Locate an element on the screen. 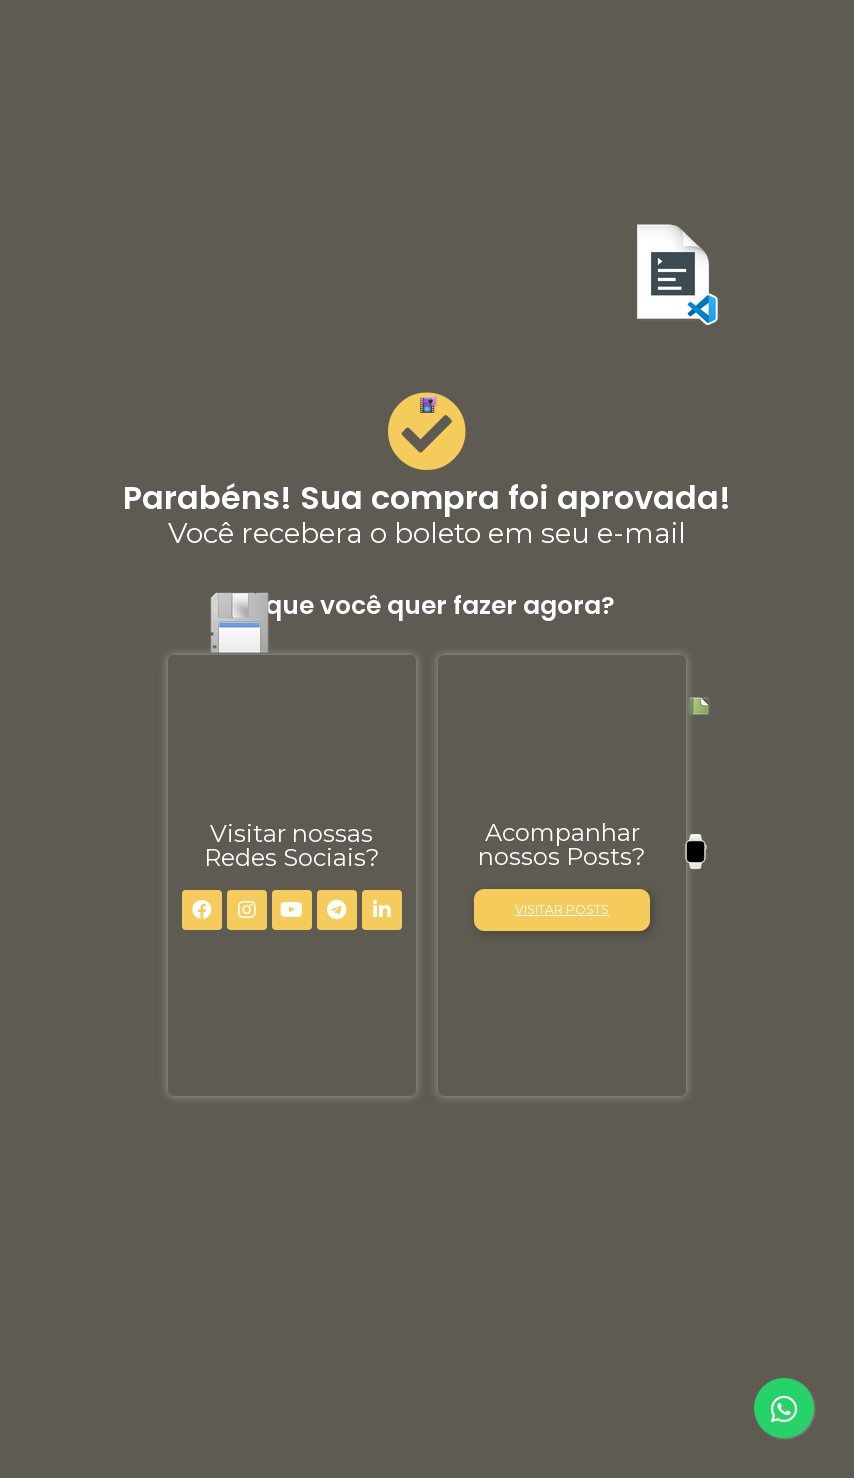 The height and width of the screenshot is (1478, 854). apple watch series 5-7 device icon is located at coordinates (695, 851).